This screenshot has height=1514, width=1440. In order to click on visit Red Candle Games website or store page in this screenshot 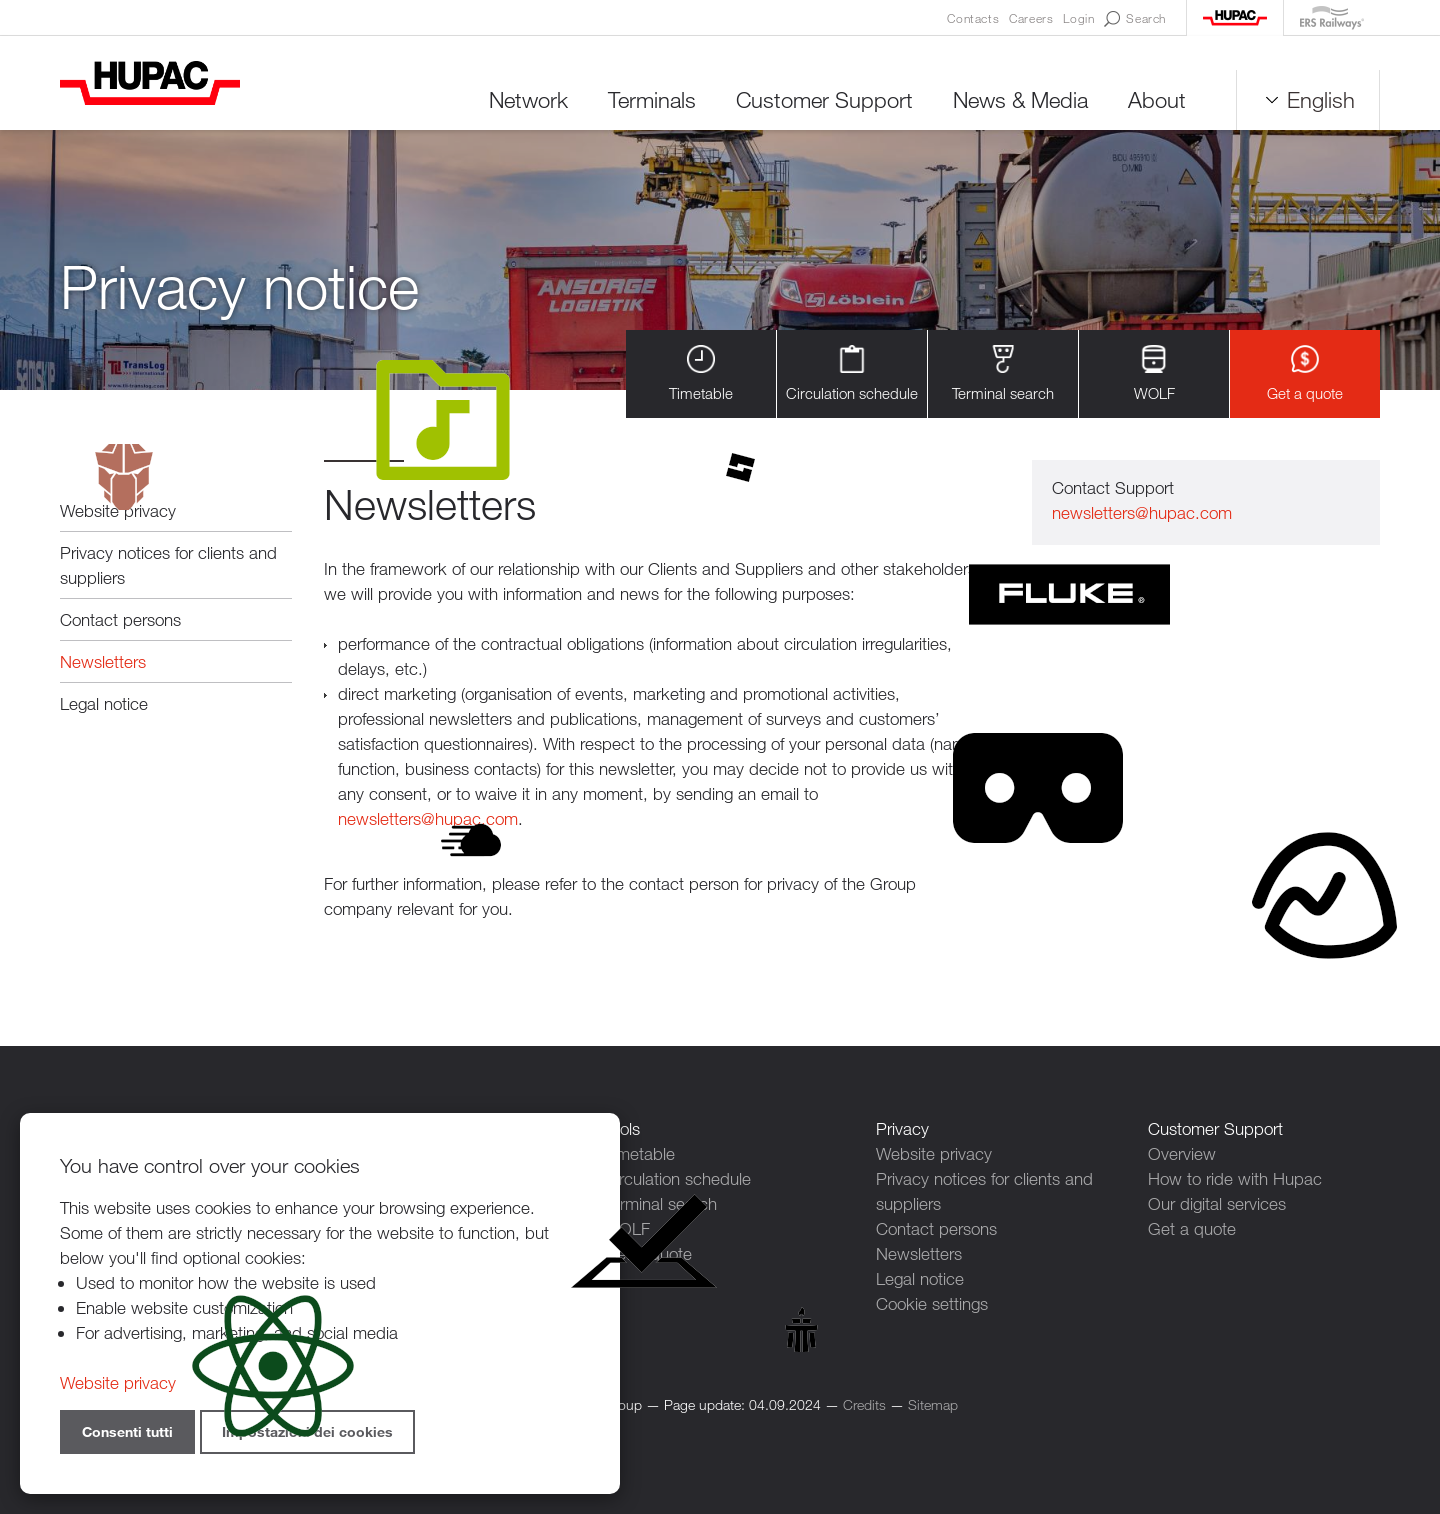, I will do `click(801, 1329)`.